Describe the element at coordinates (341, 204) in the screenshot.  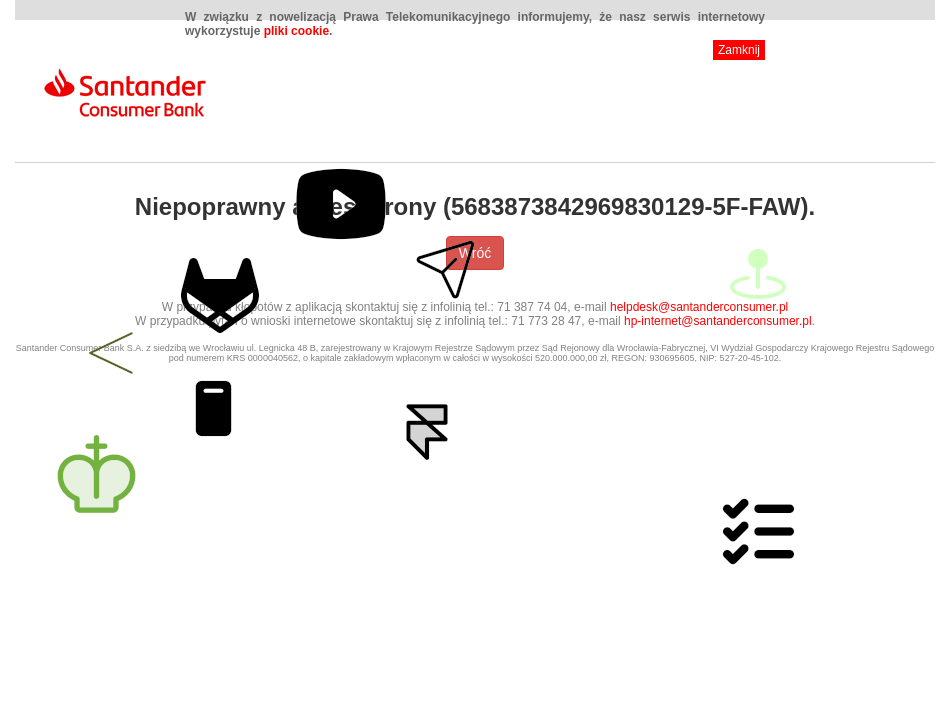
I see `open YouTube app` at that location.